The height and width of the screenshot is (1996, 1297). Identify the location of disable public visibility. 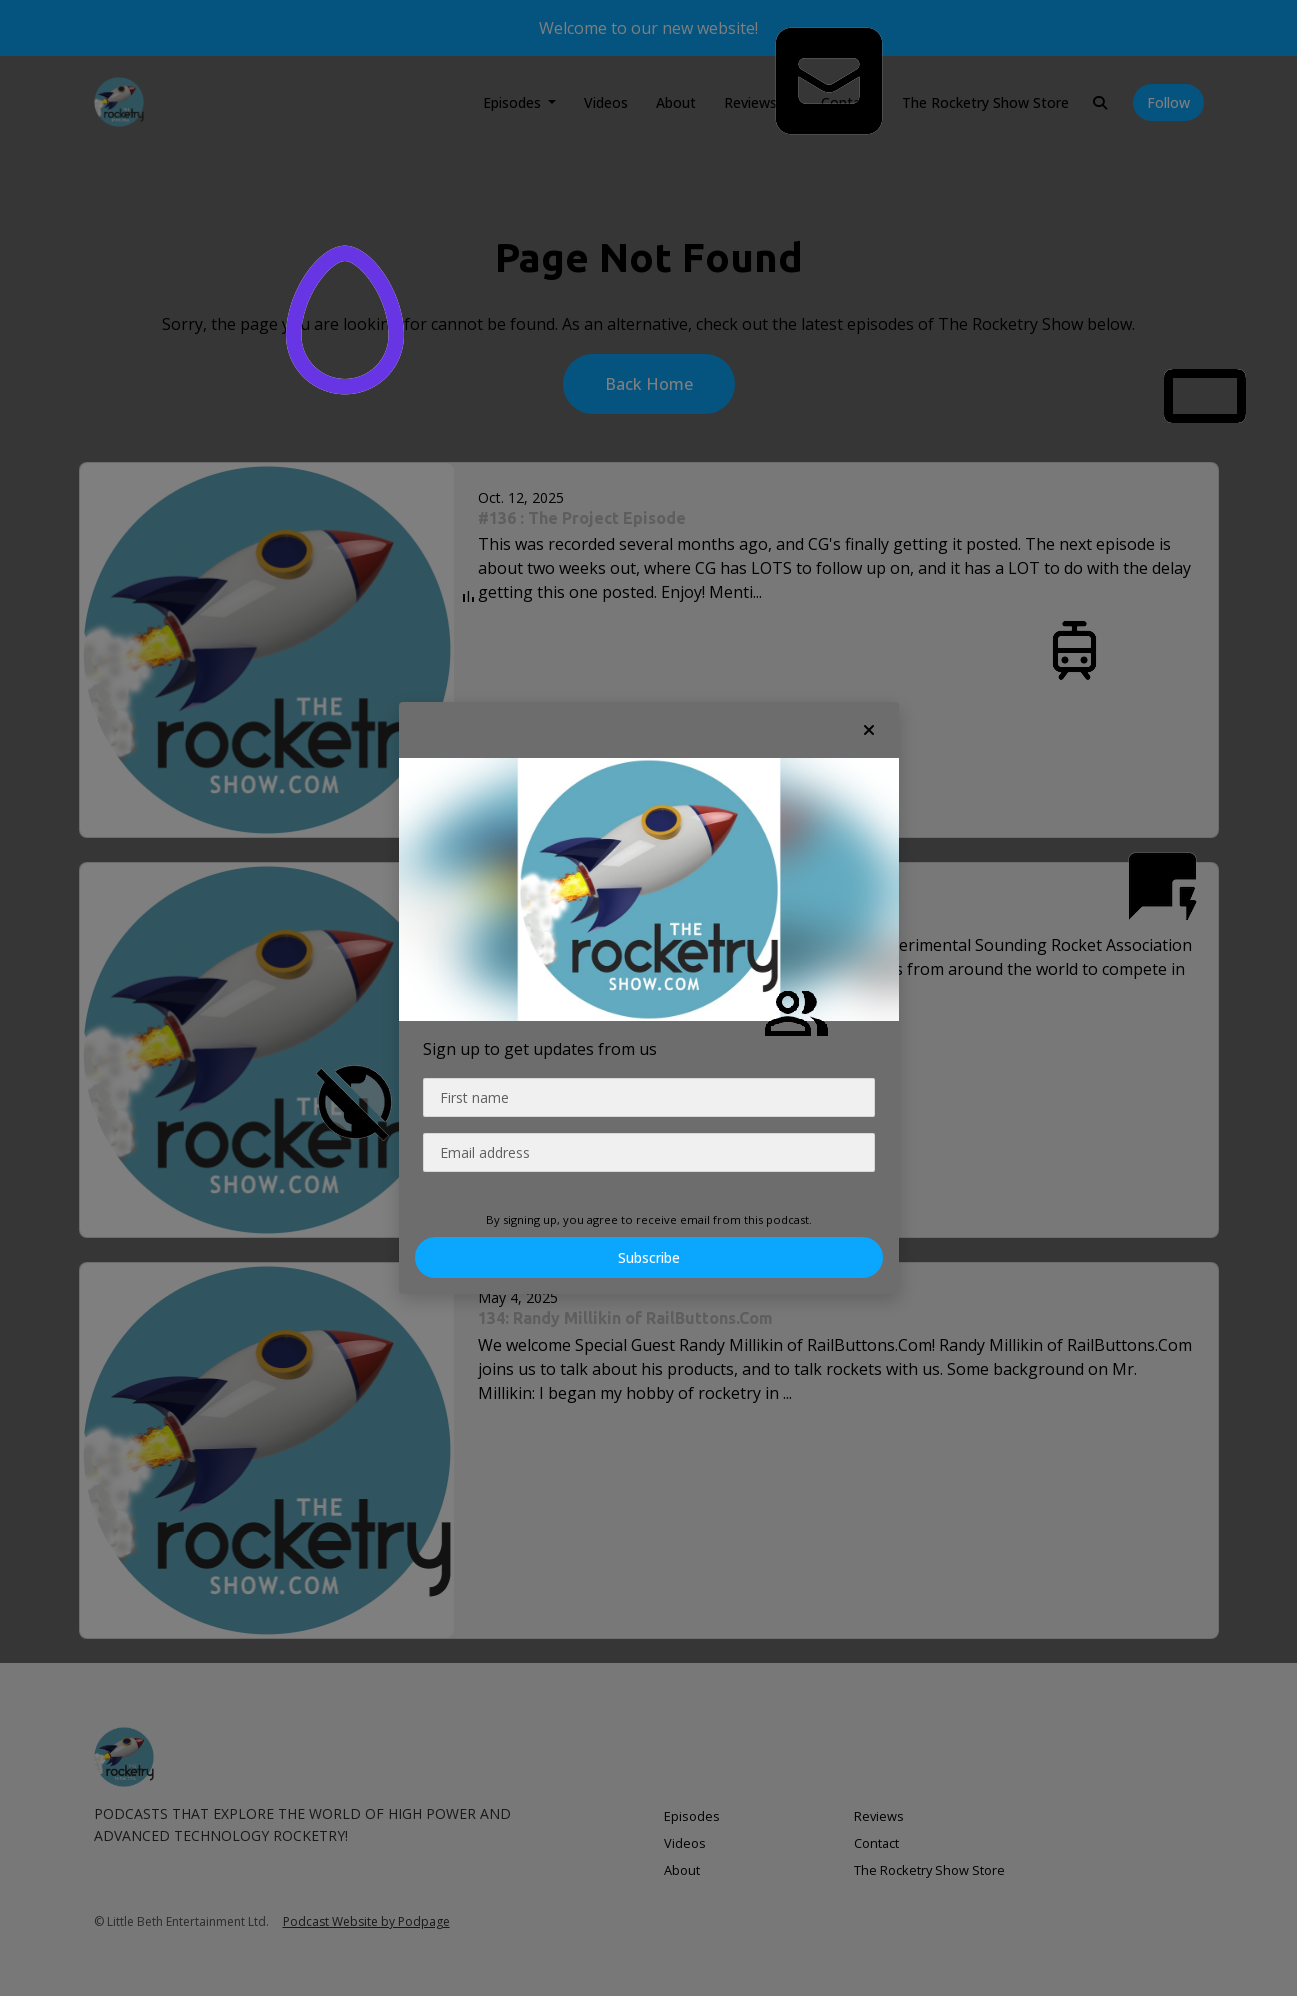
(355, 1102).